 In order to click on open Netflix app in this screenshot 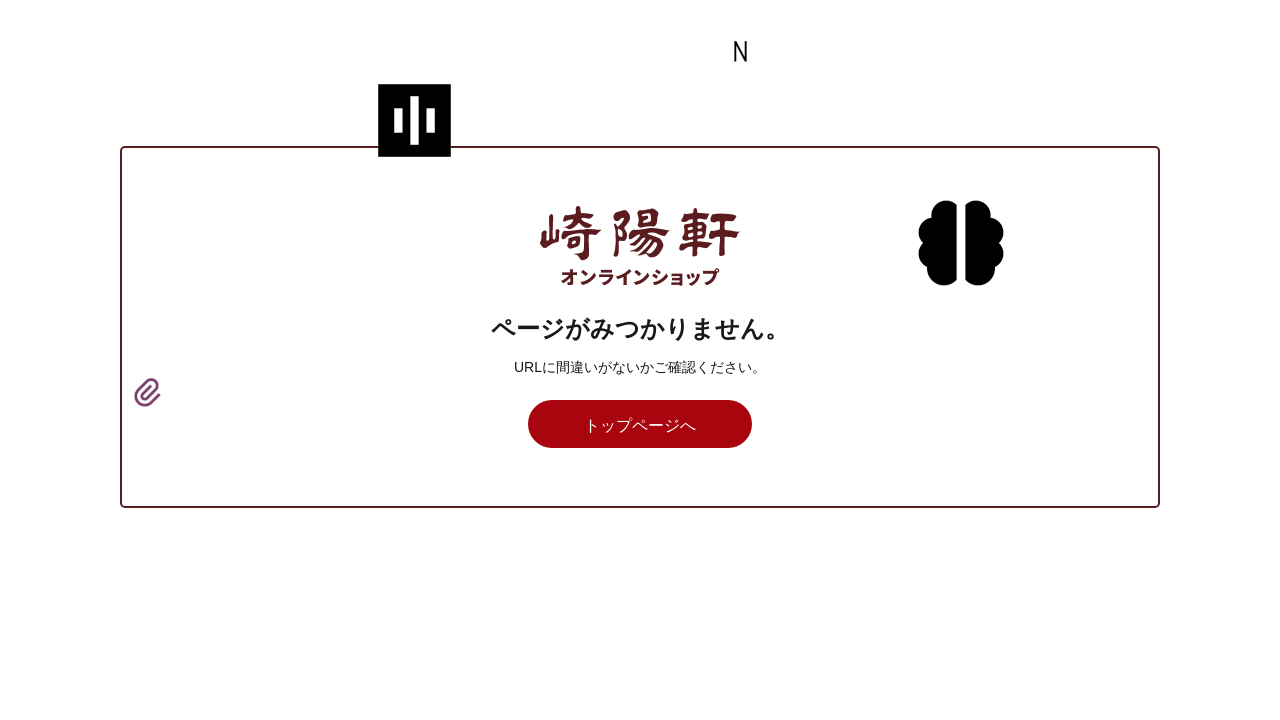, I will do `click(740, 51)`.